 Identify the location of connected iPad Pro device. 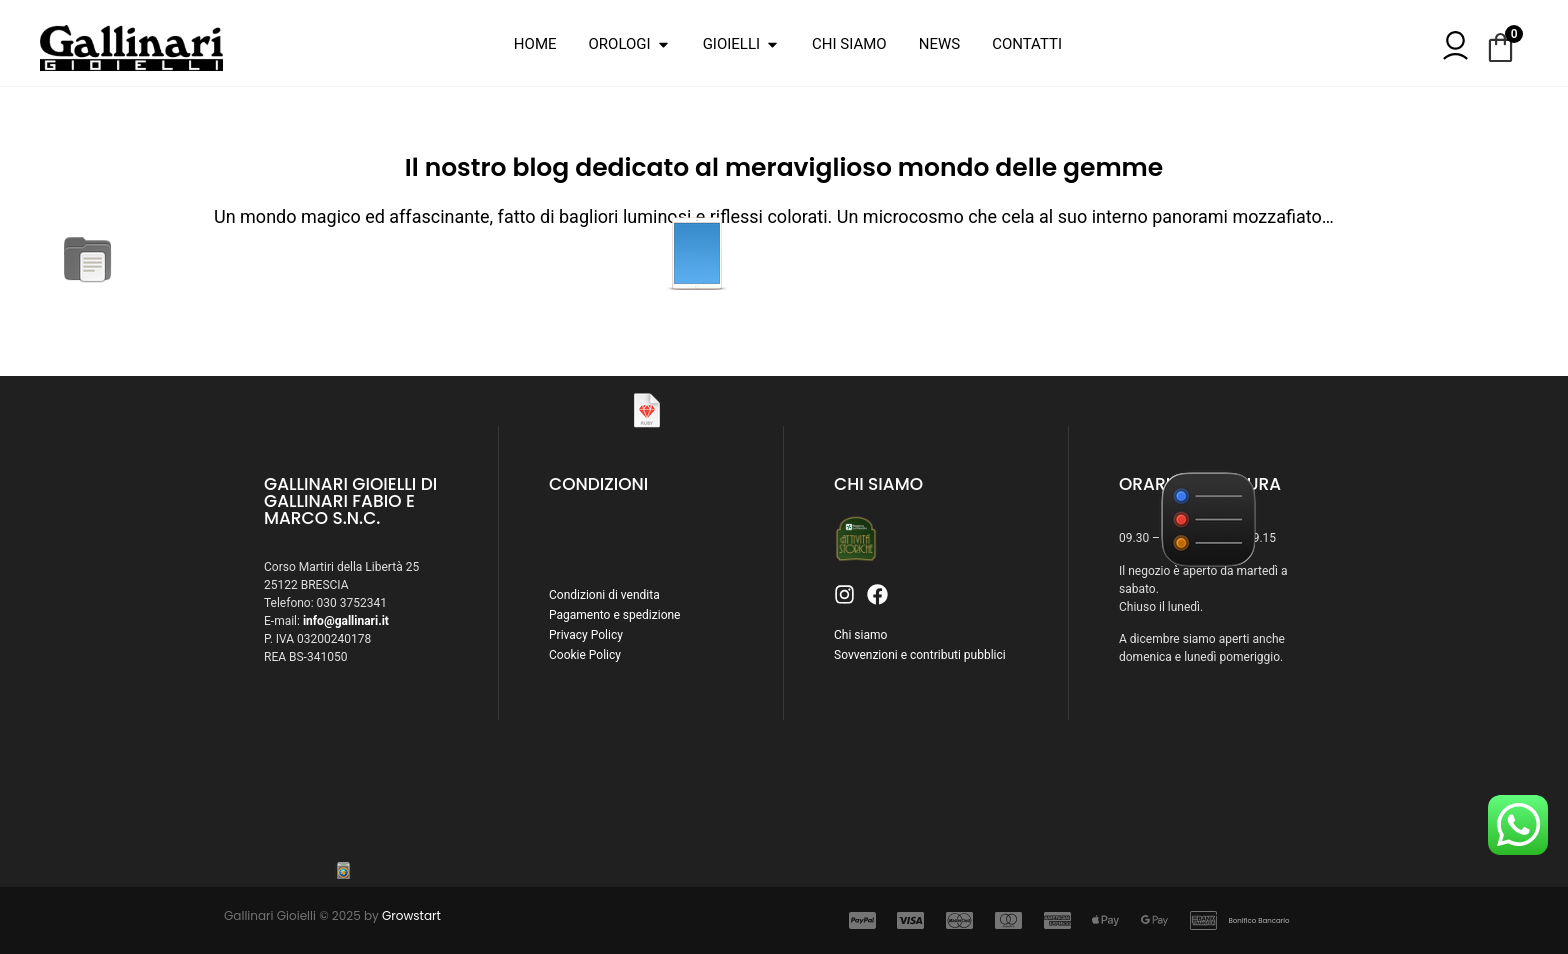
(697, 254).